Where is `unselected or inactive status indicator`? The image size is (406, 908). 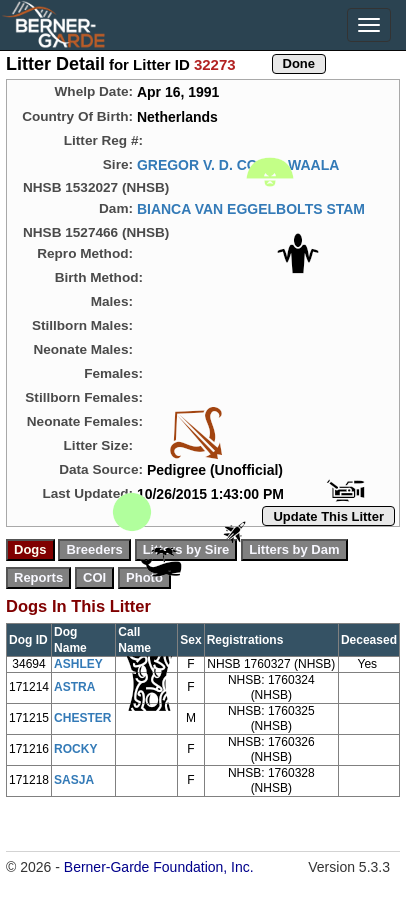 unselected or inactive status indicator is located at coordinates (132, 512).